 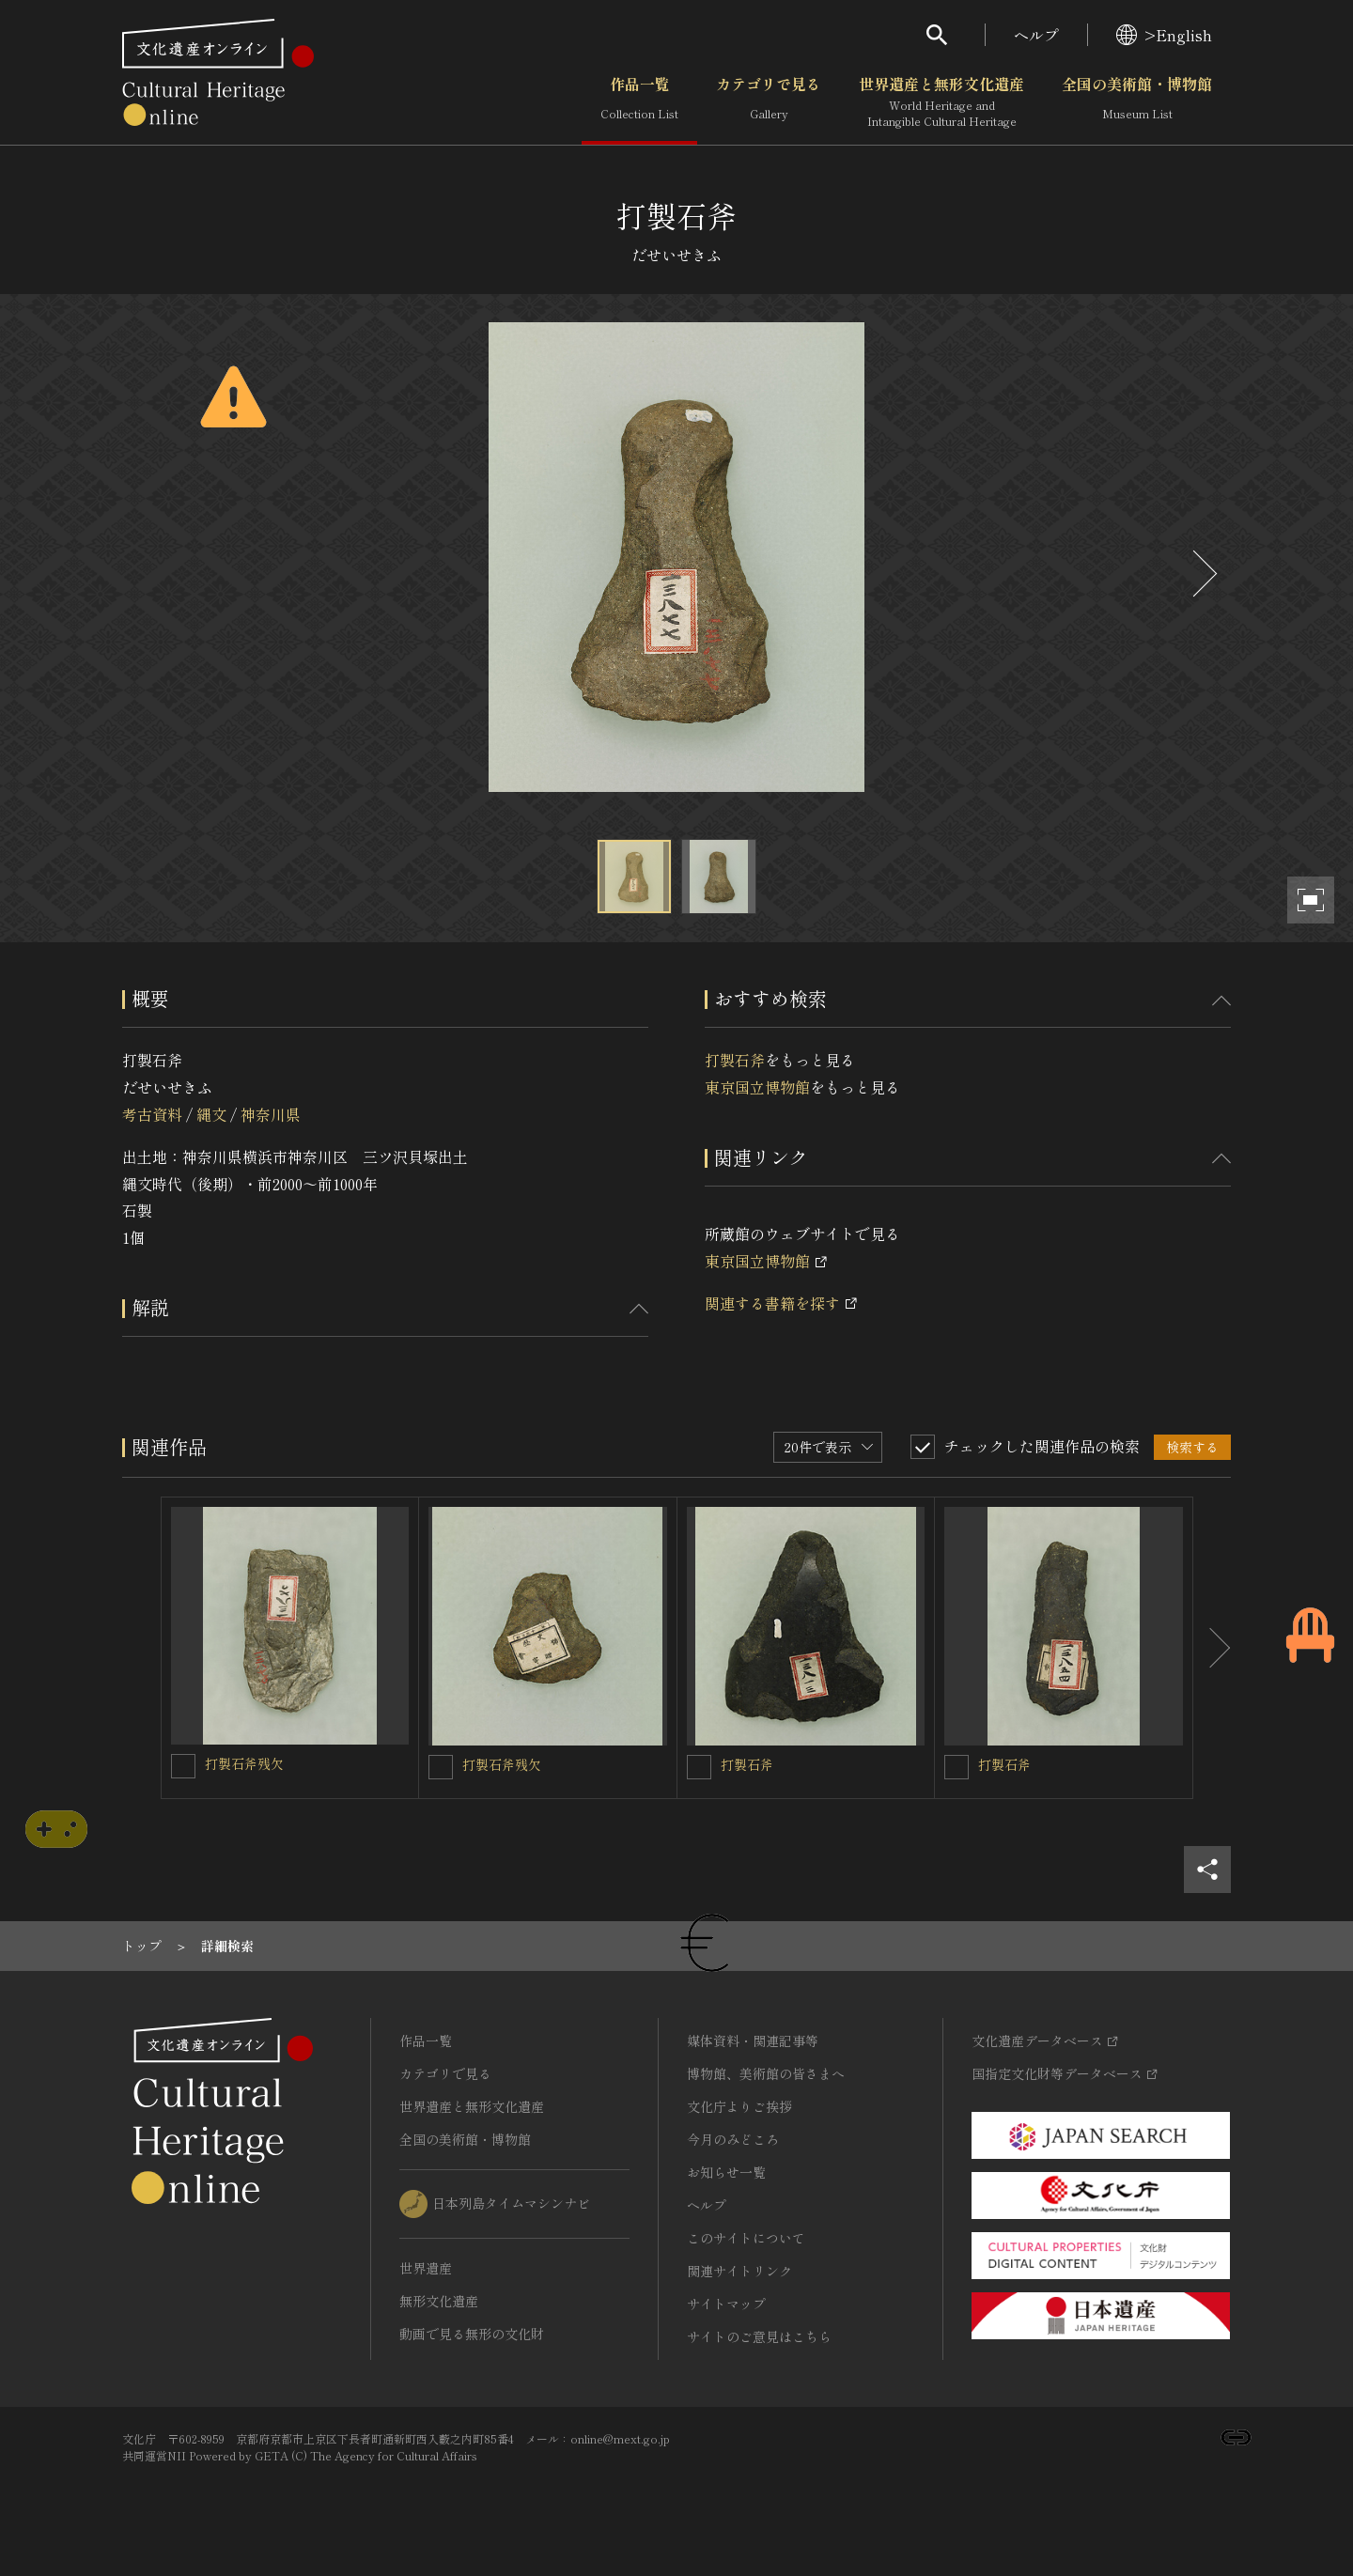 I want to click on indicates a warning or caution state, so click(x=233, y=398).